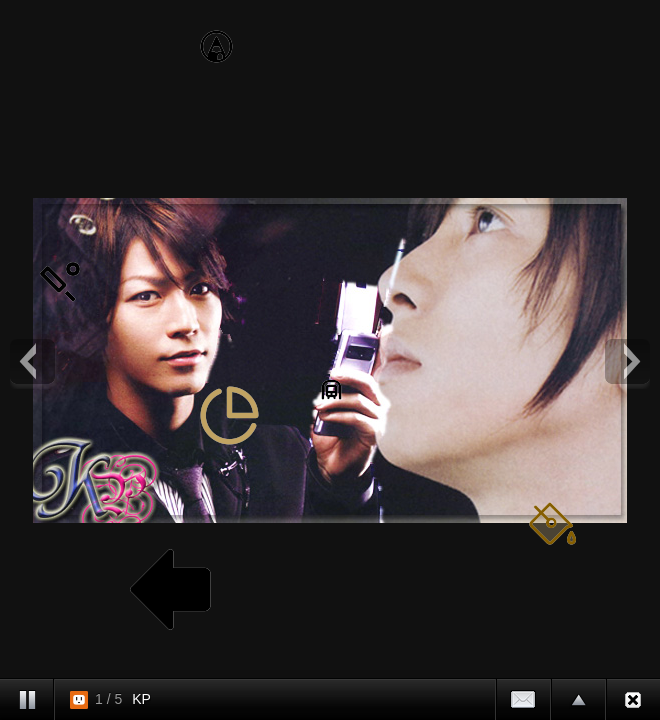 This screenshot has height=720, width=660. Describe the element at coordinates (552, 525) in the screenshot. I see `fill an area with color` at that location.